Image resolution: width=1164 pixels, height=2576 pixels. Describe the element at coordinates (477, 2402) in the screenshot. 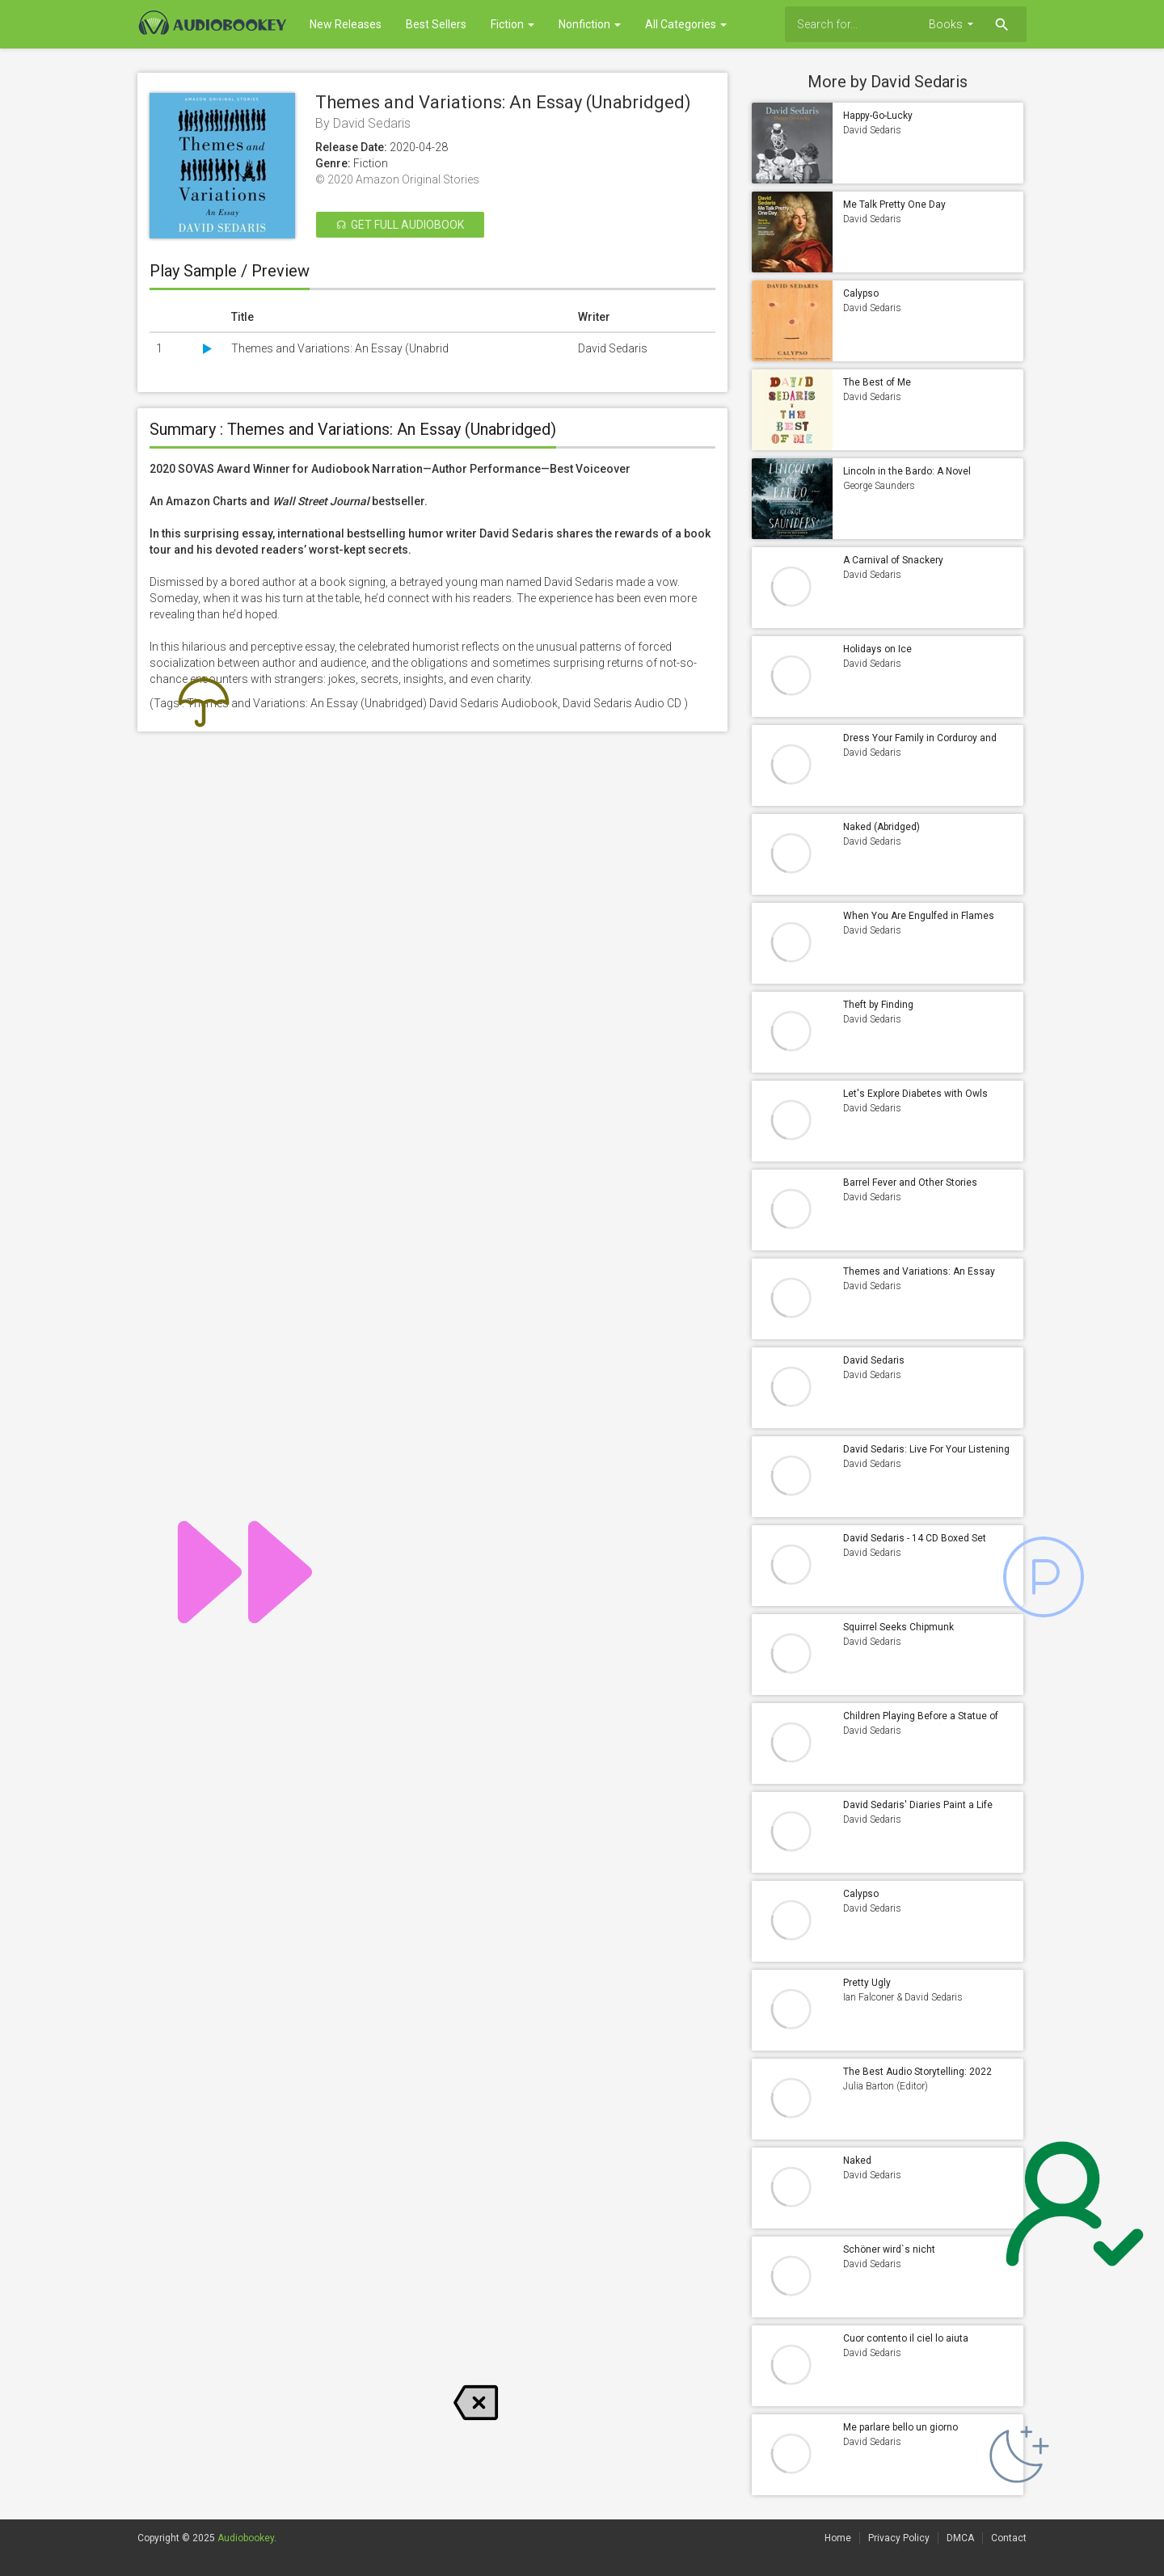

I see `delete the previous character` at that location.